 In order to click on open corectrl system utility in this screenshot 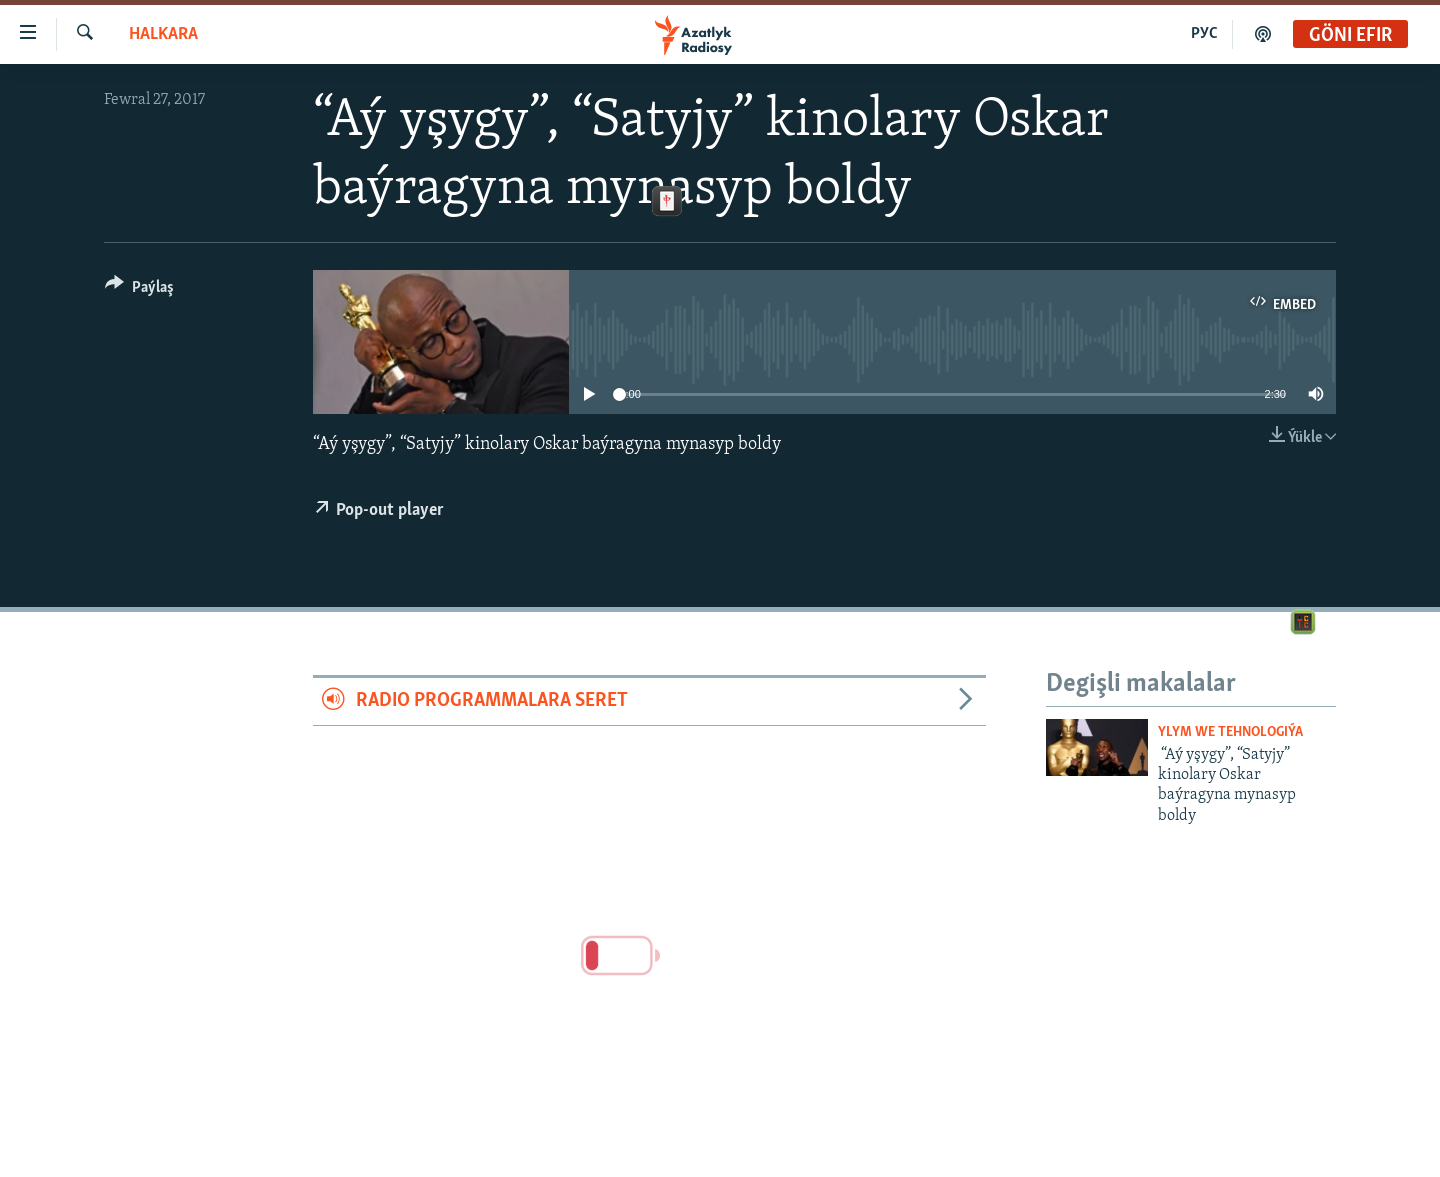, I will do `click(1303, 622)`.